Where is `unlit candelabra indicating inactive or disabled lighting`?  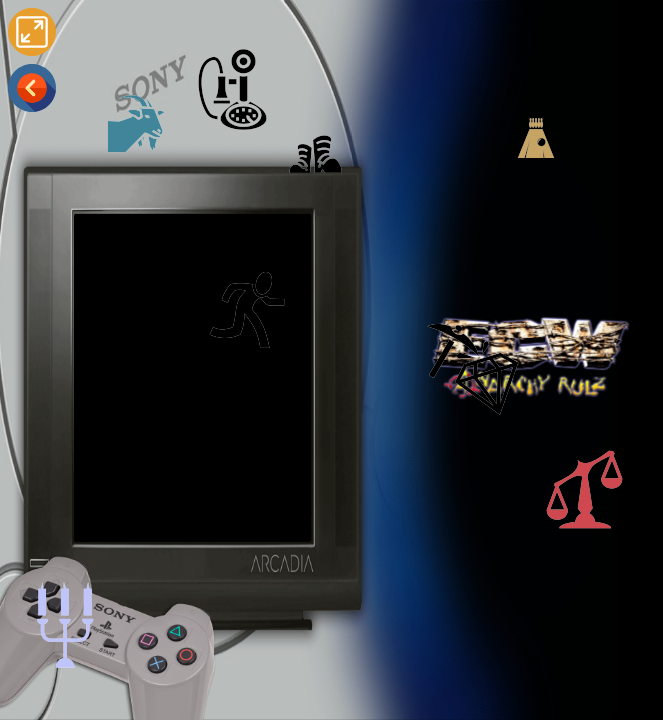 unlit candelabra indicating inactive or disabled lighting is located at coordinates (65, 625).